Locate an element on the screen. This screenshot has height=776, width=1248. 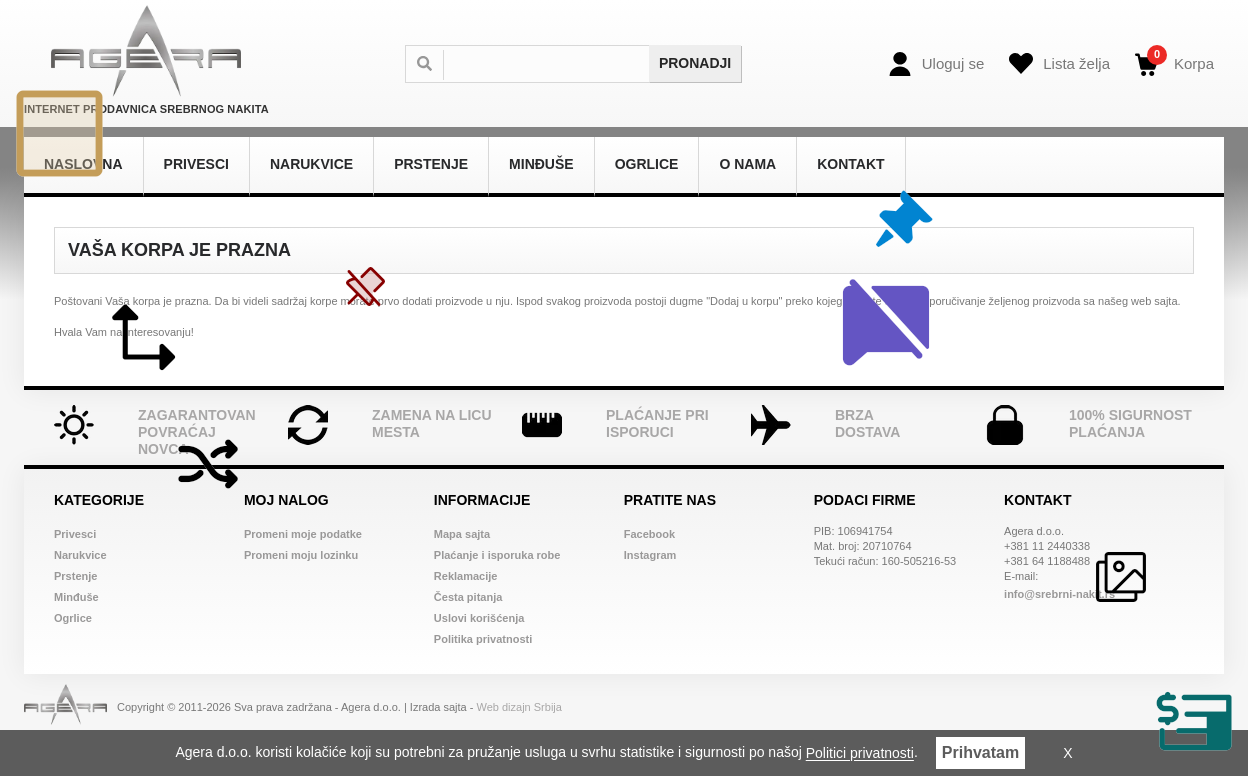
view photo gallery is located at coordinates (1121, 577).